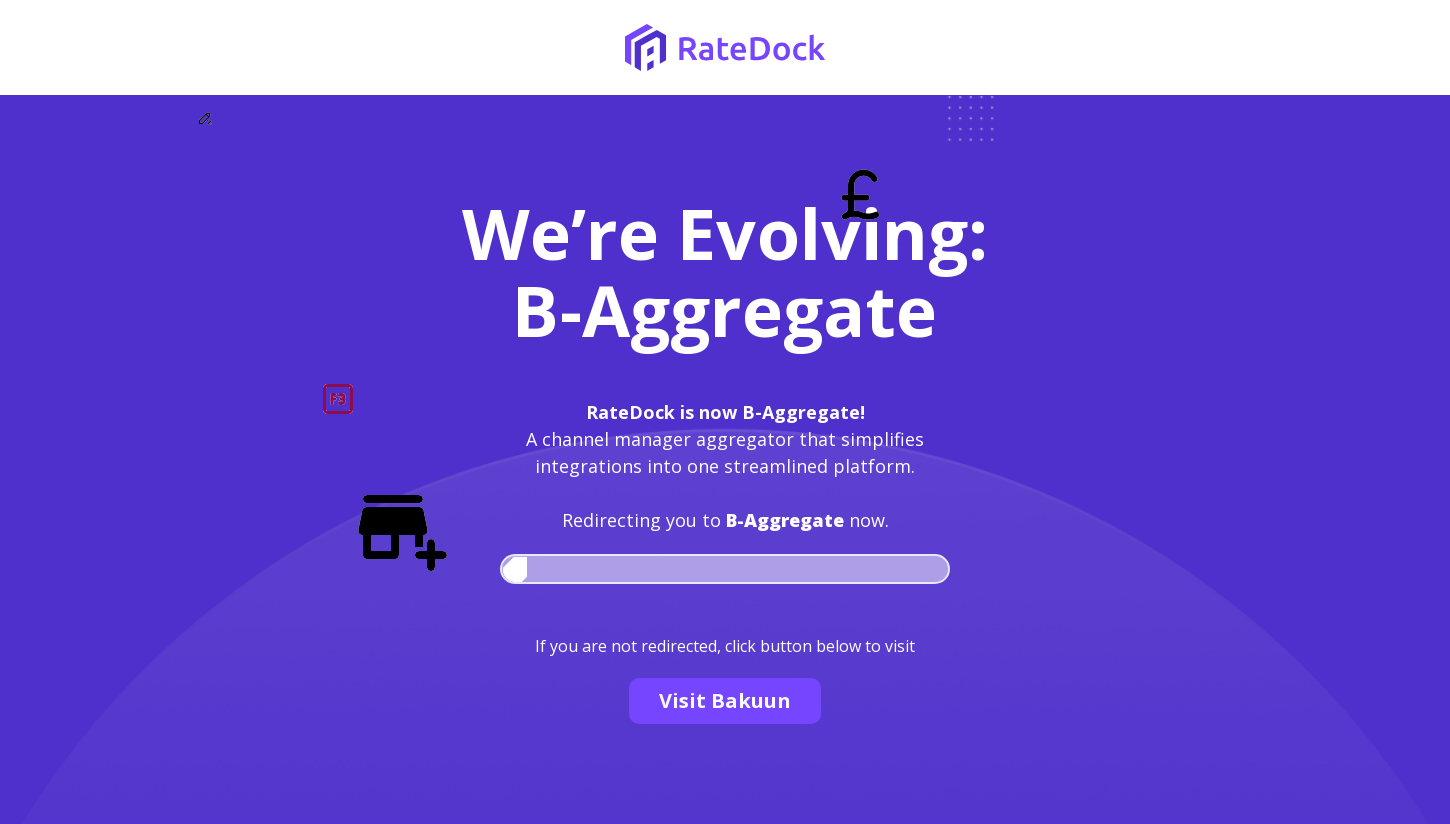 The height and width of the screenshot is (824, 1450). Describe the element at coordinates (860, 194) in the screenshot. I see `view or manage British pound currency` at that location.